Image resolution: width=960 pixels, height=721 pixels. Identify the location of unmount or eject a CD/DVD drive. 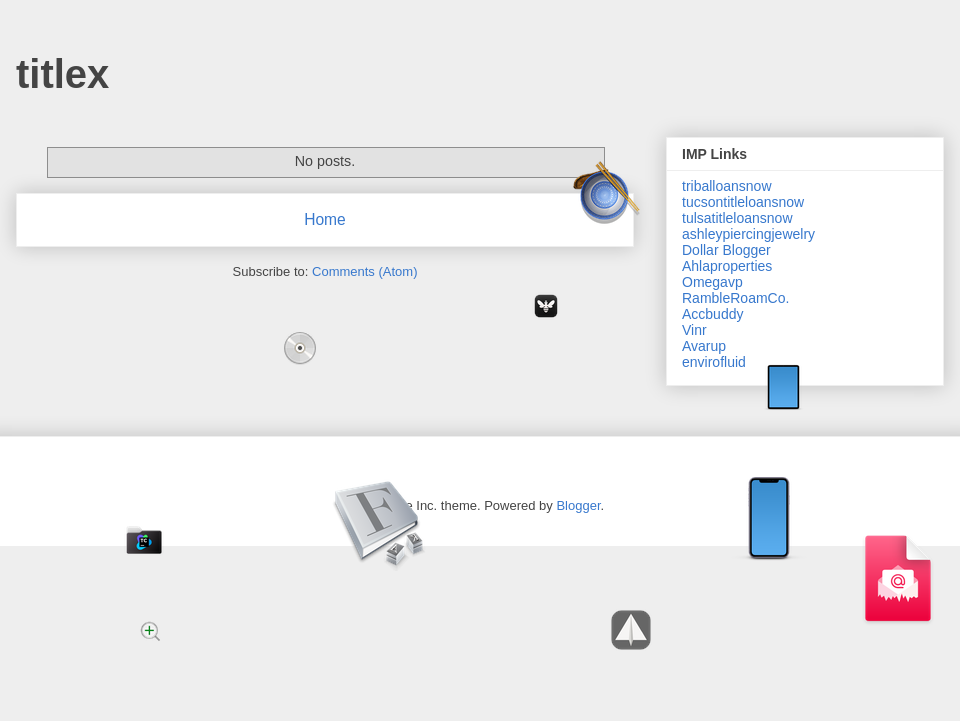
(300, 348).